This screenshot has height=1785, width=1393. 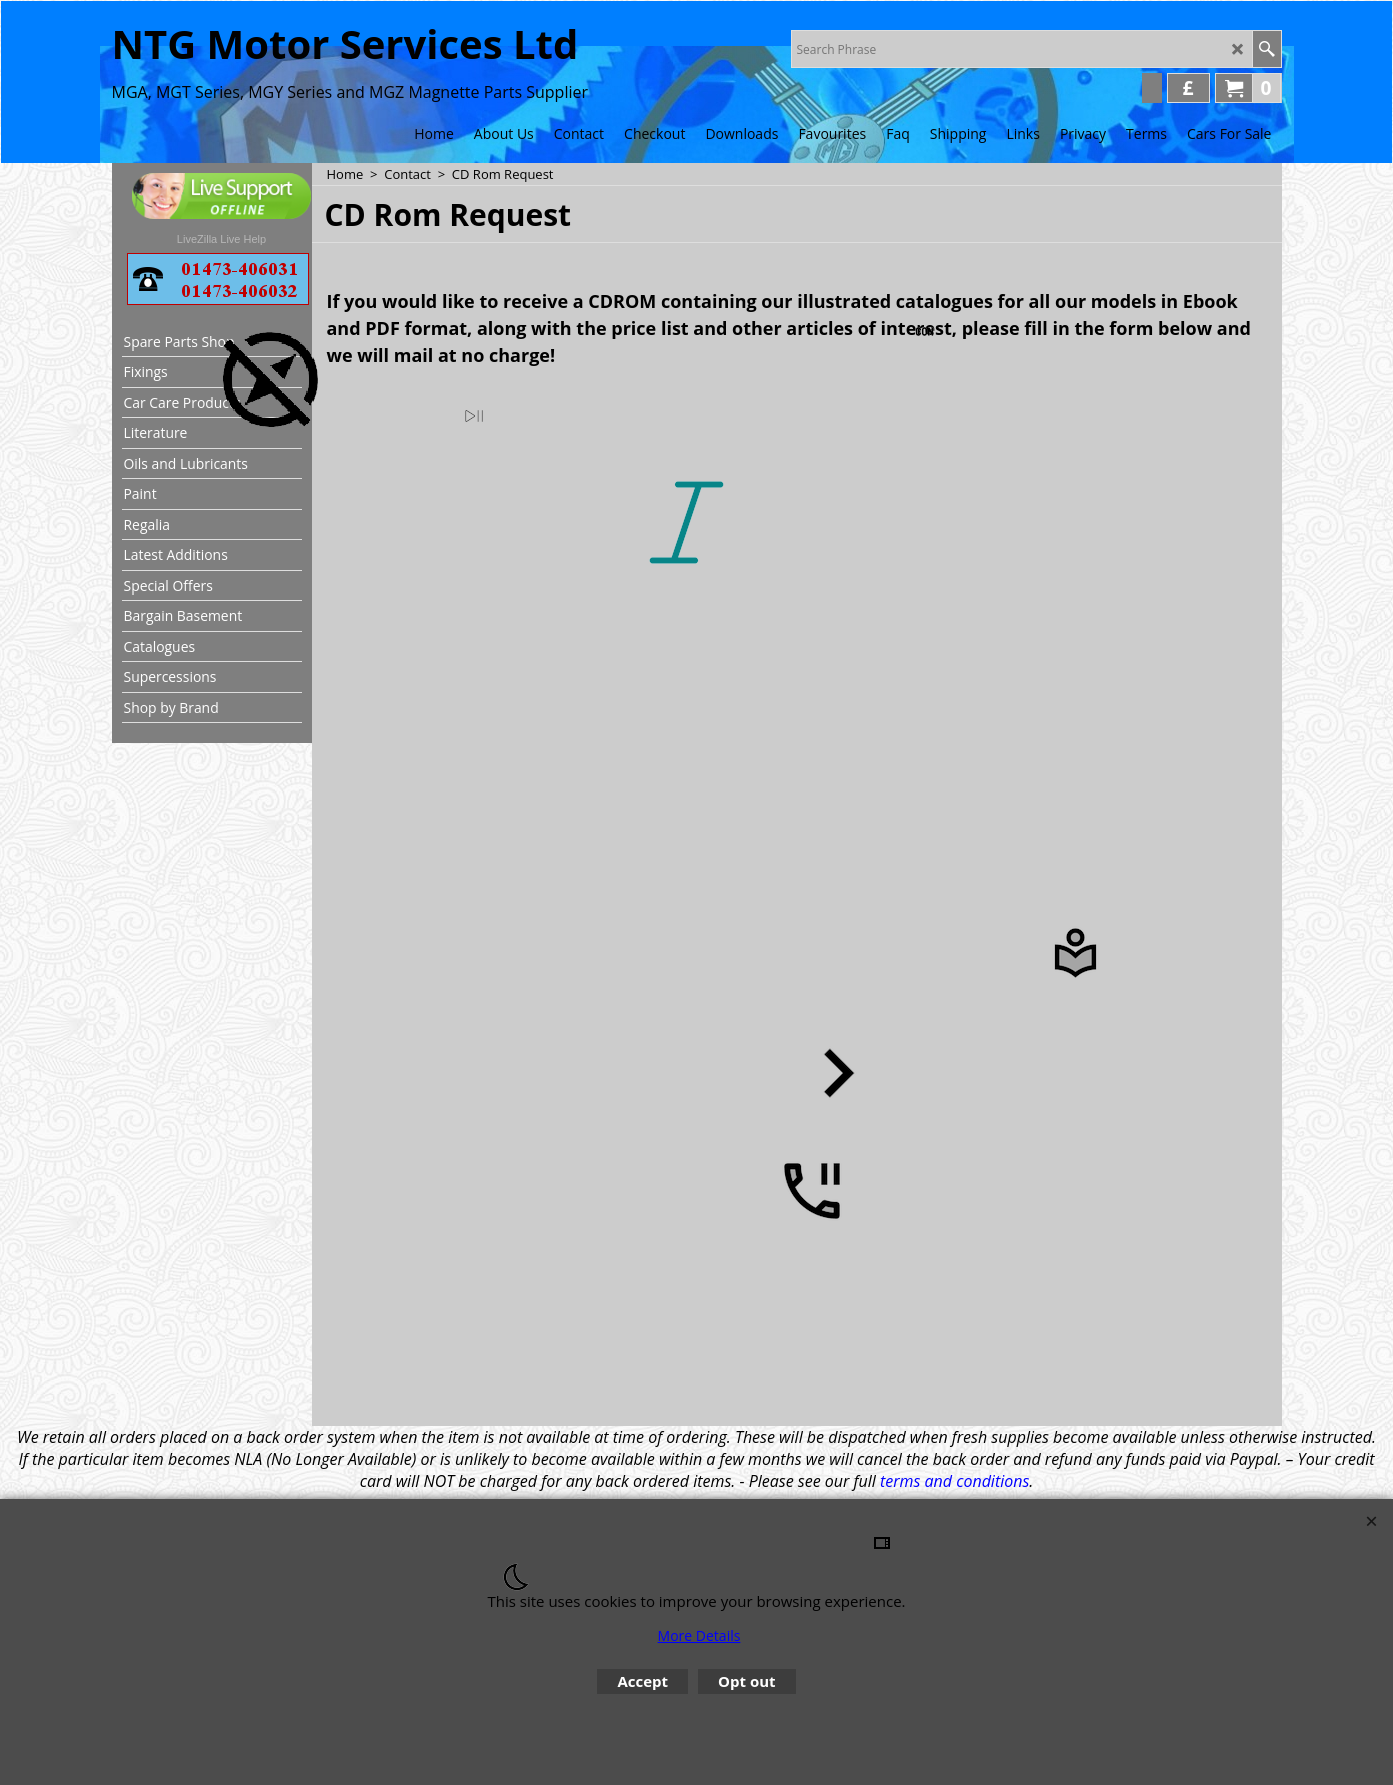 I want to click on apply italic formatting to selected text, so click(x=686, y=522).